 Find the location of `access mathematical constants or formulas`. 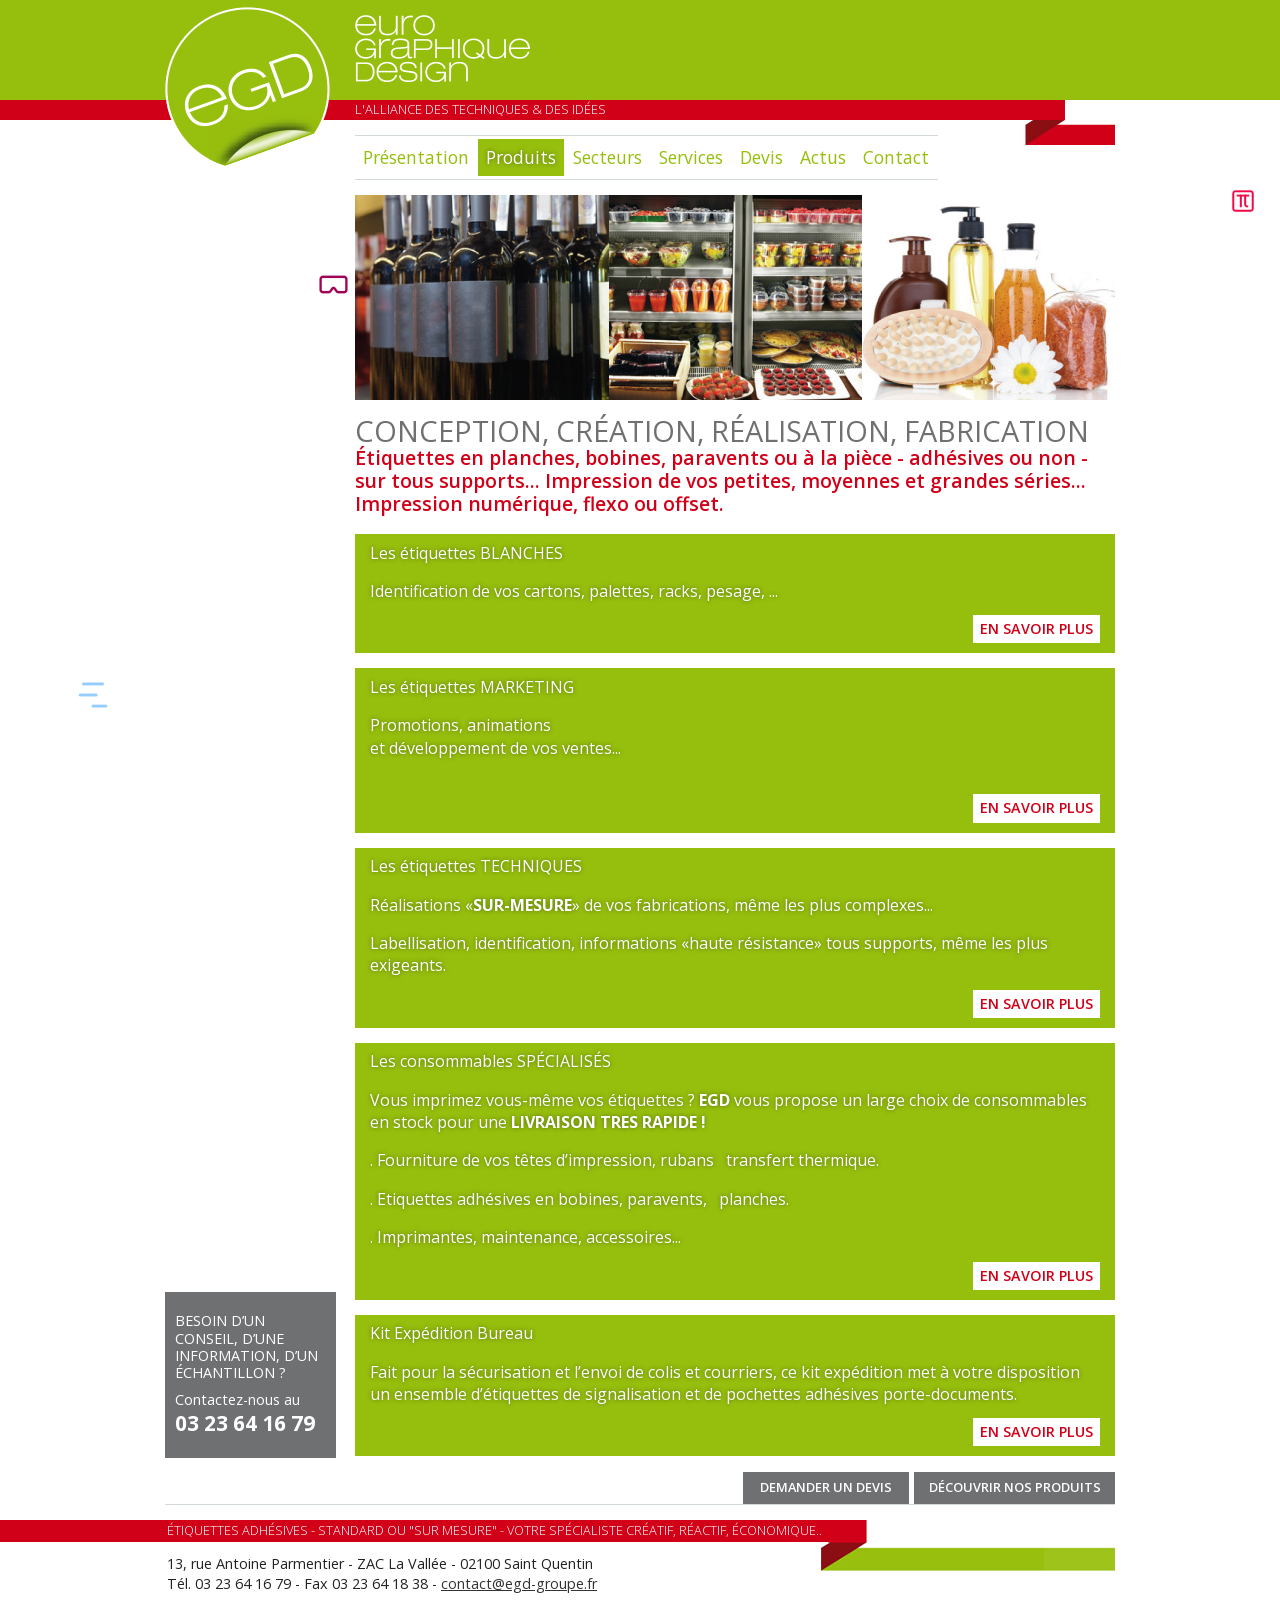

access mathematical constants or formulas is located at coordinates (1243, 201).